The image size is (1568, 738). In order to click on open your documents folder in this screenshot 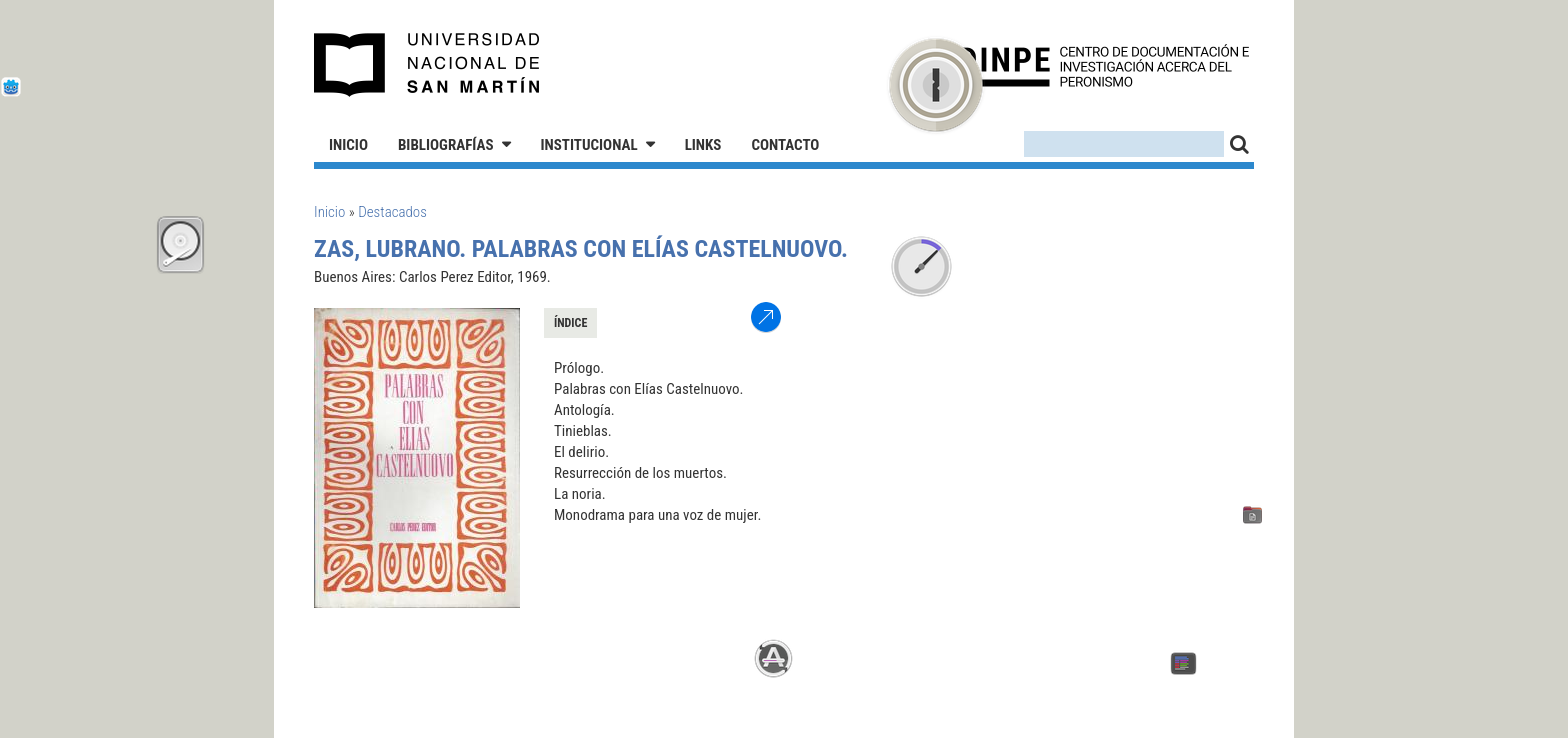, I will do `click(1252, 514)`.